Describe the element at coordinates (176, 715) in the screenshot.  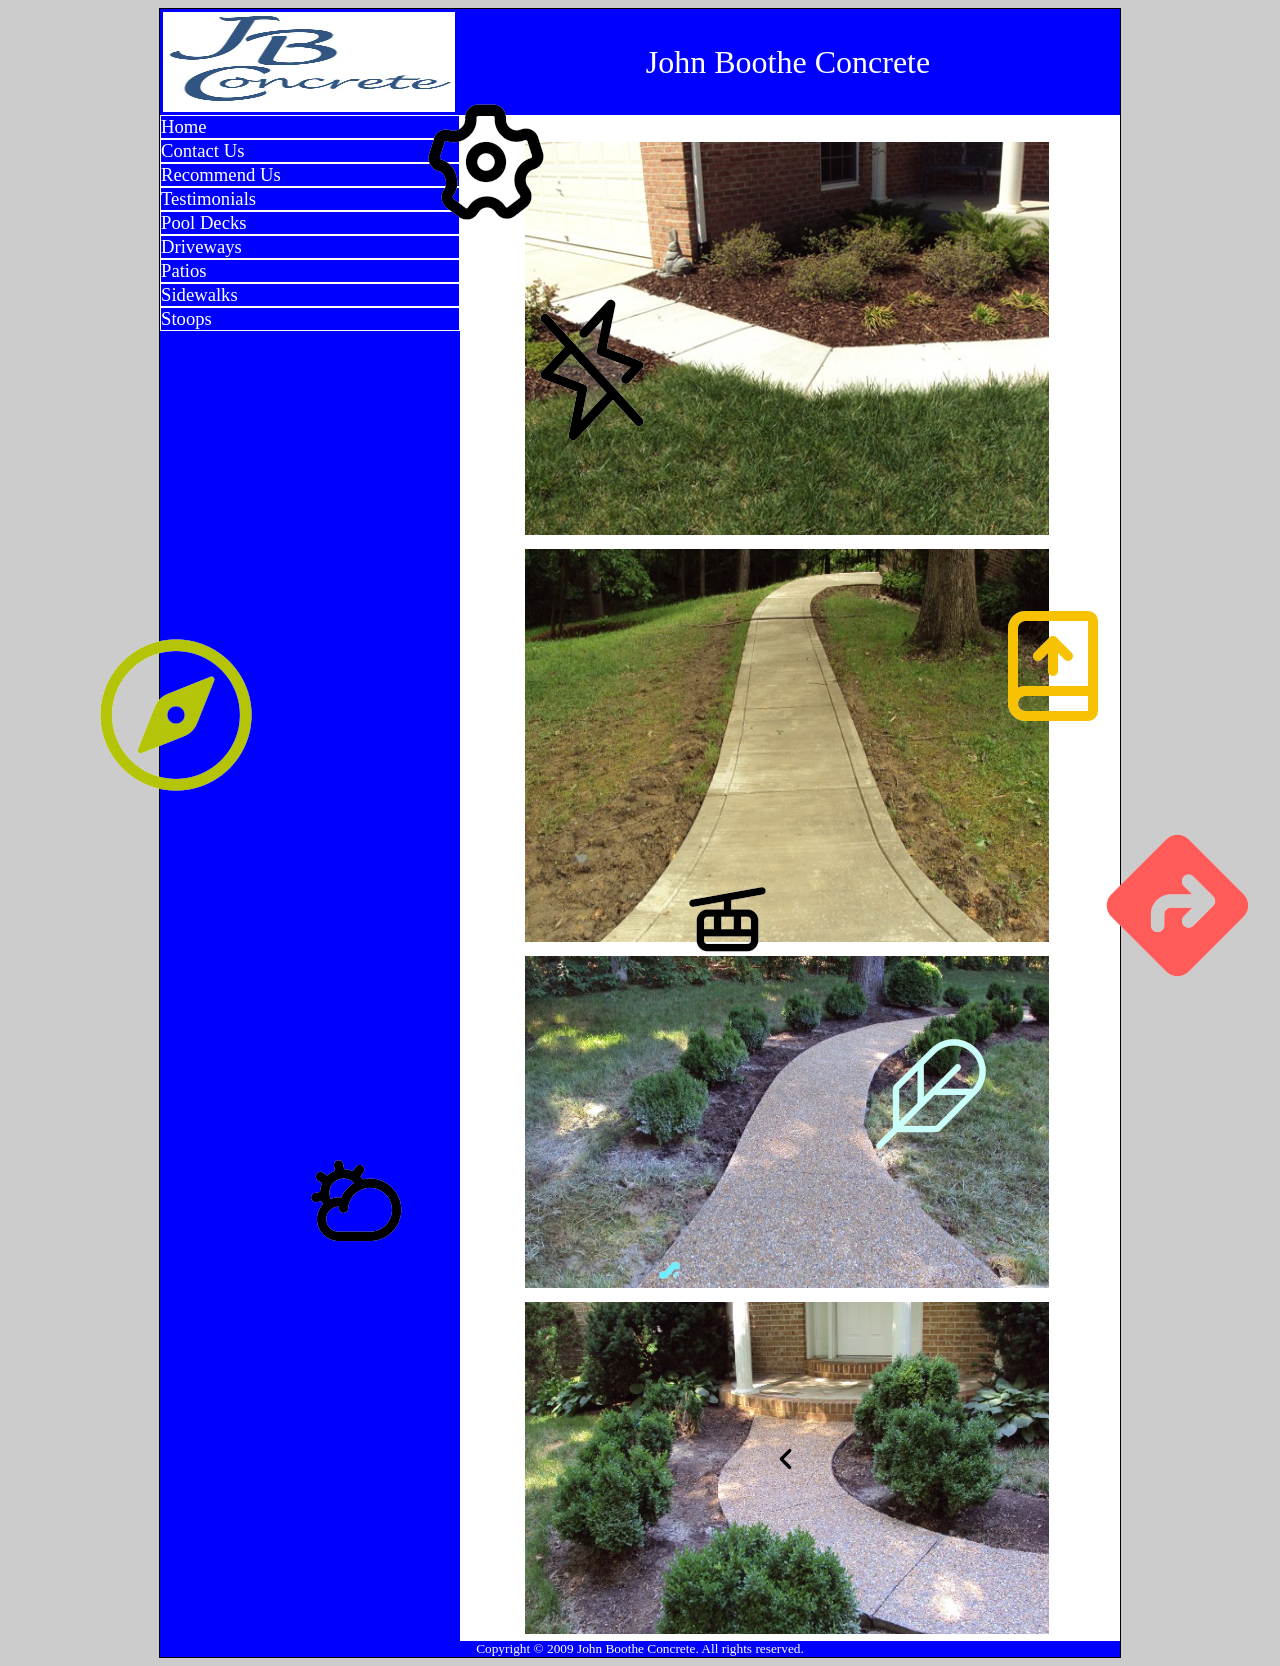
I see `access navigation or direction features` at that location.